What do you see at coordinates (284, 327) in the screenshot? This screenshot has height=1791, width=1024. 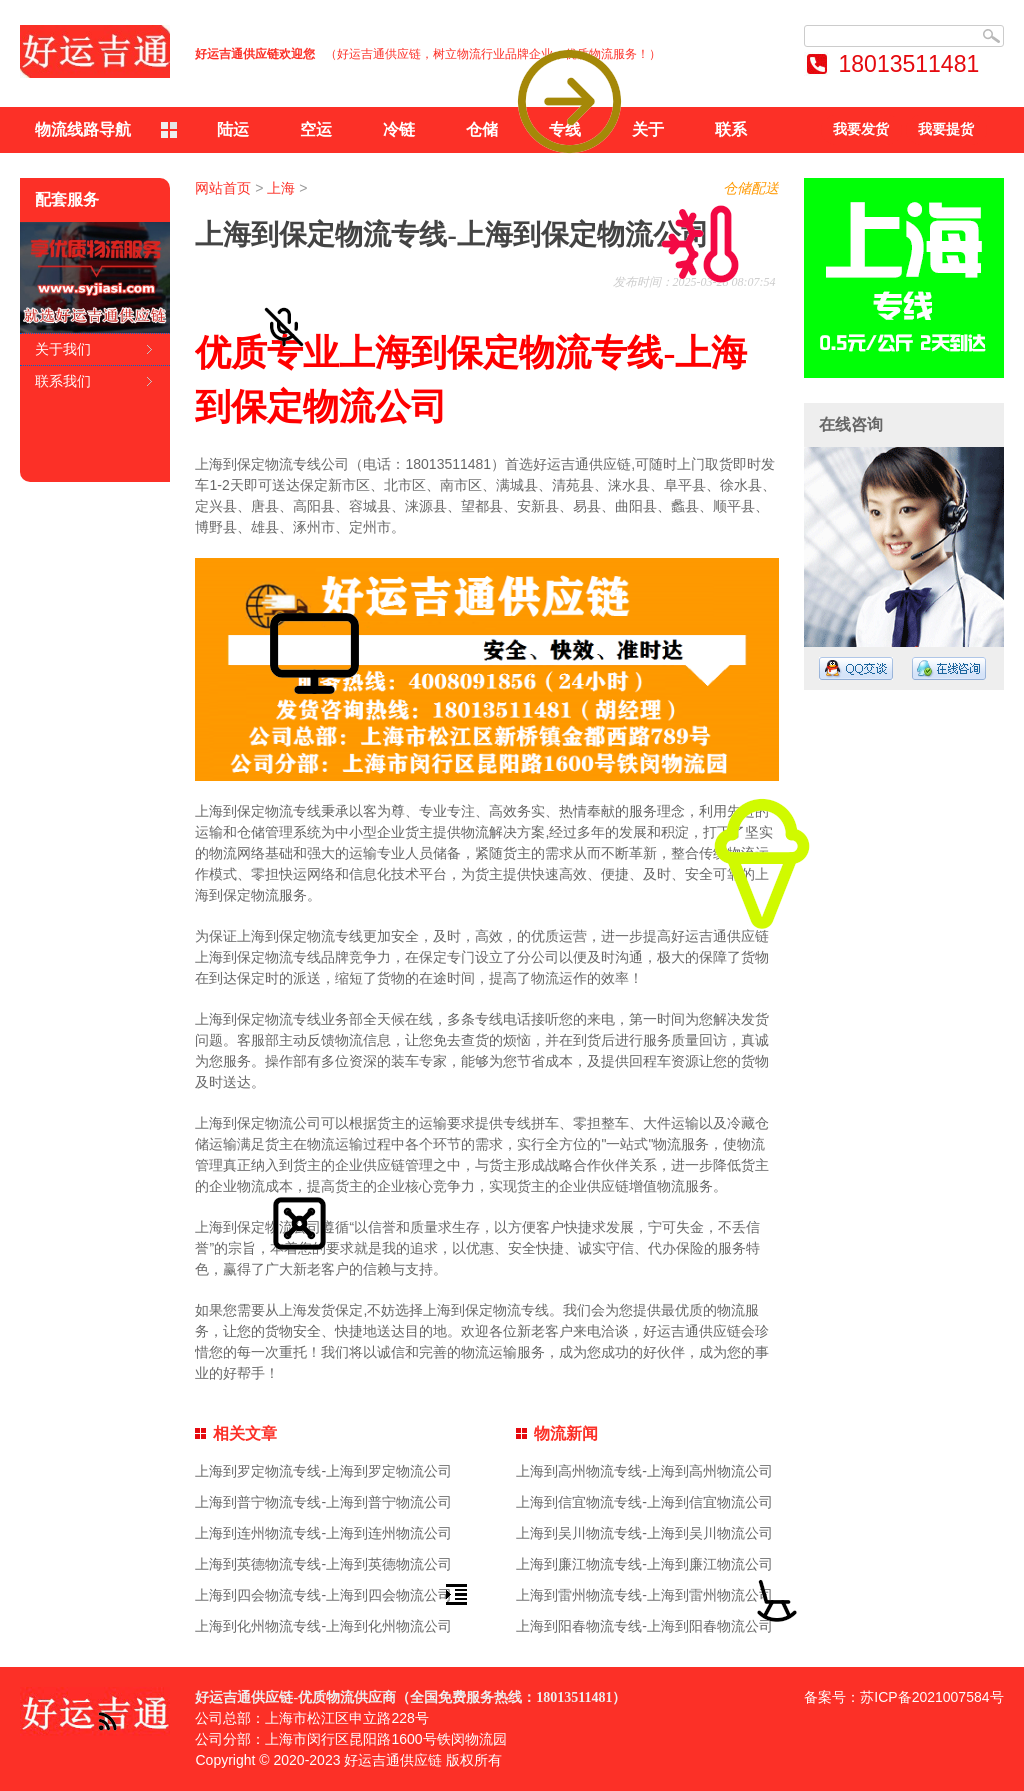 I see `mute your microphone` at bounding box center [284, 327].